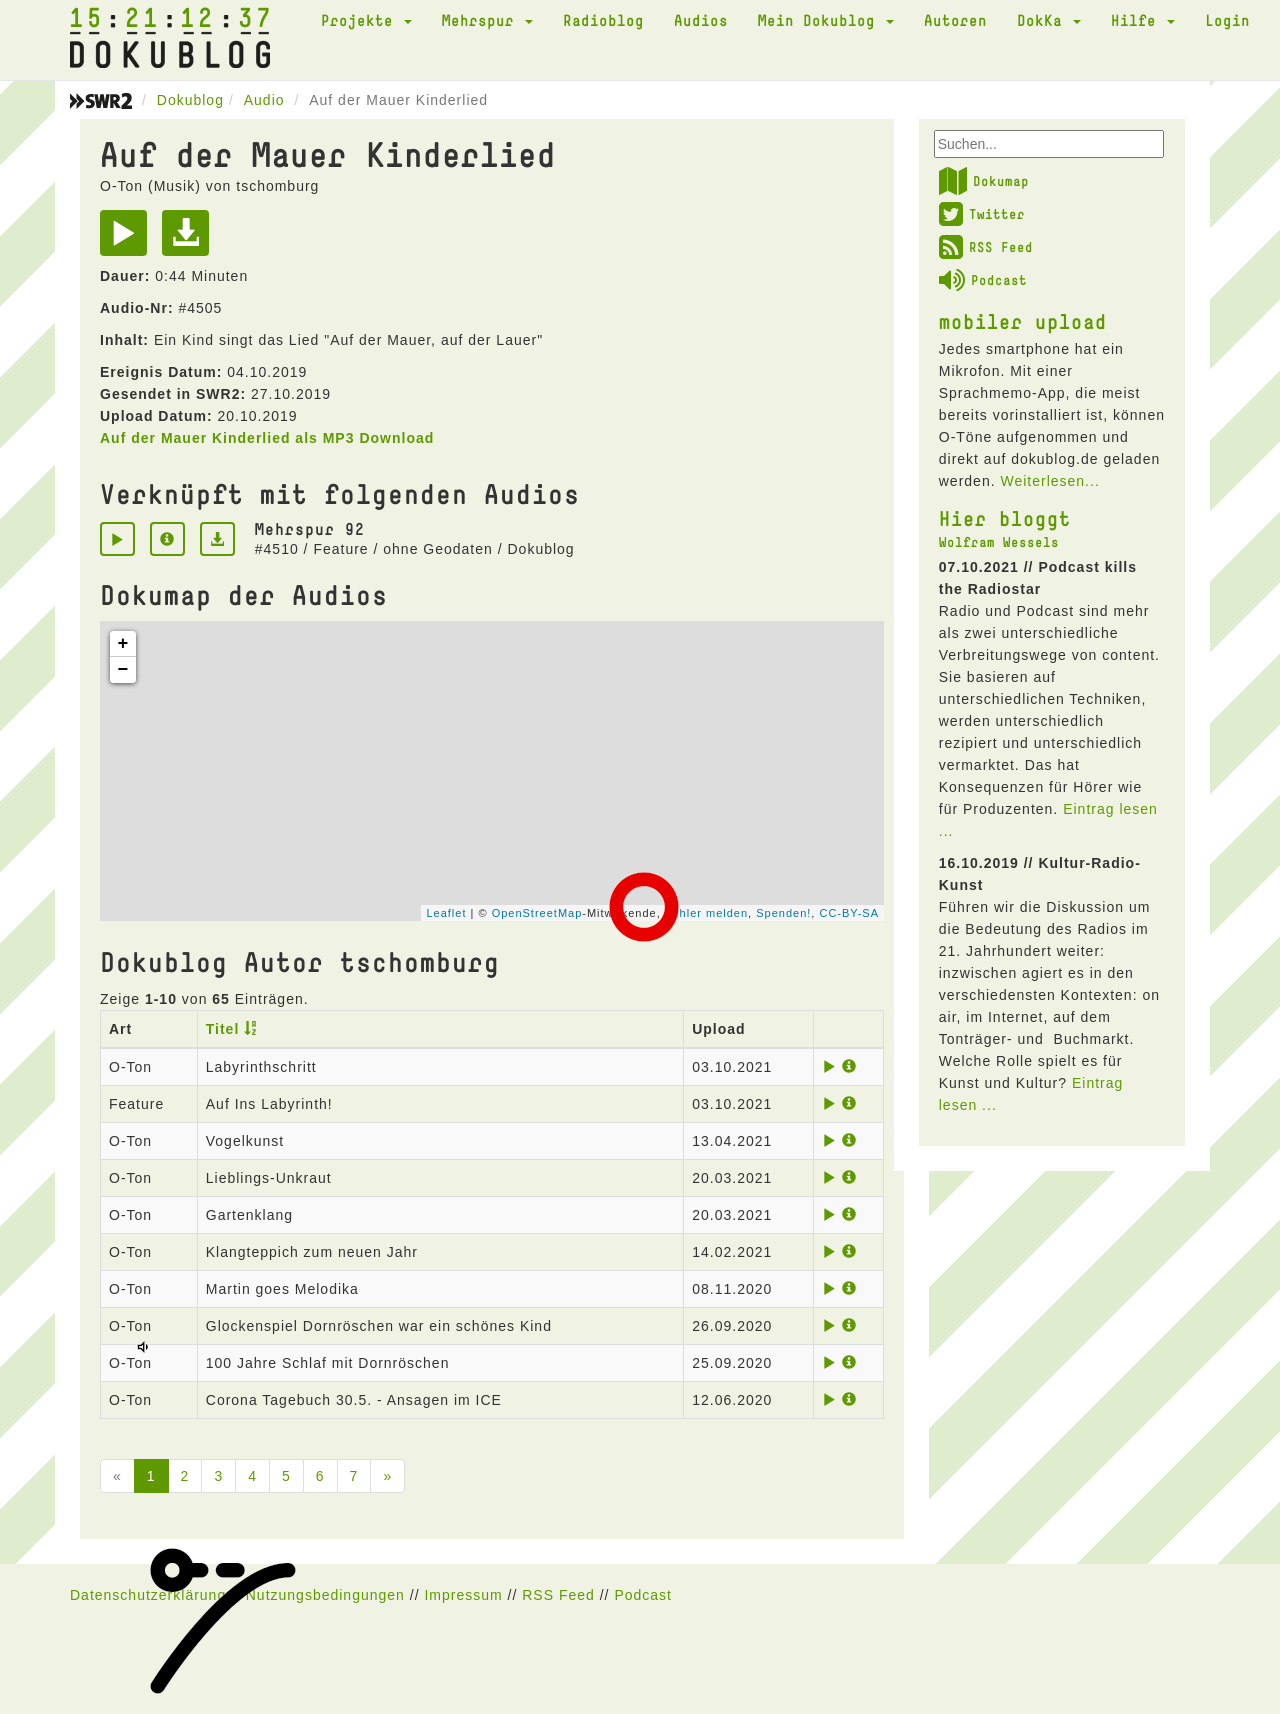 This screenshot has width=1280, height=1714. I want to click on decrease audio volume, so click(143, 1347).